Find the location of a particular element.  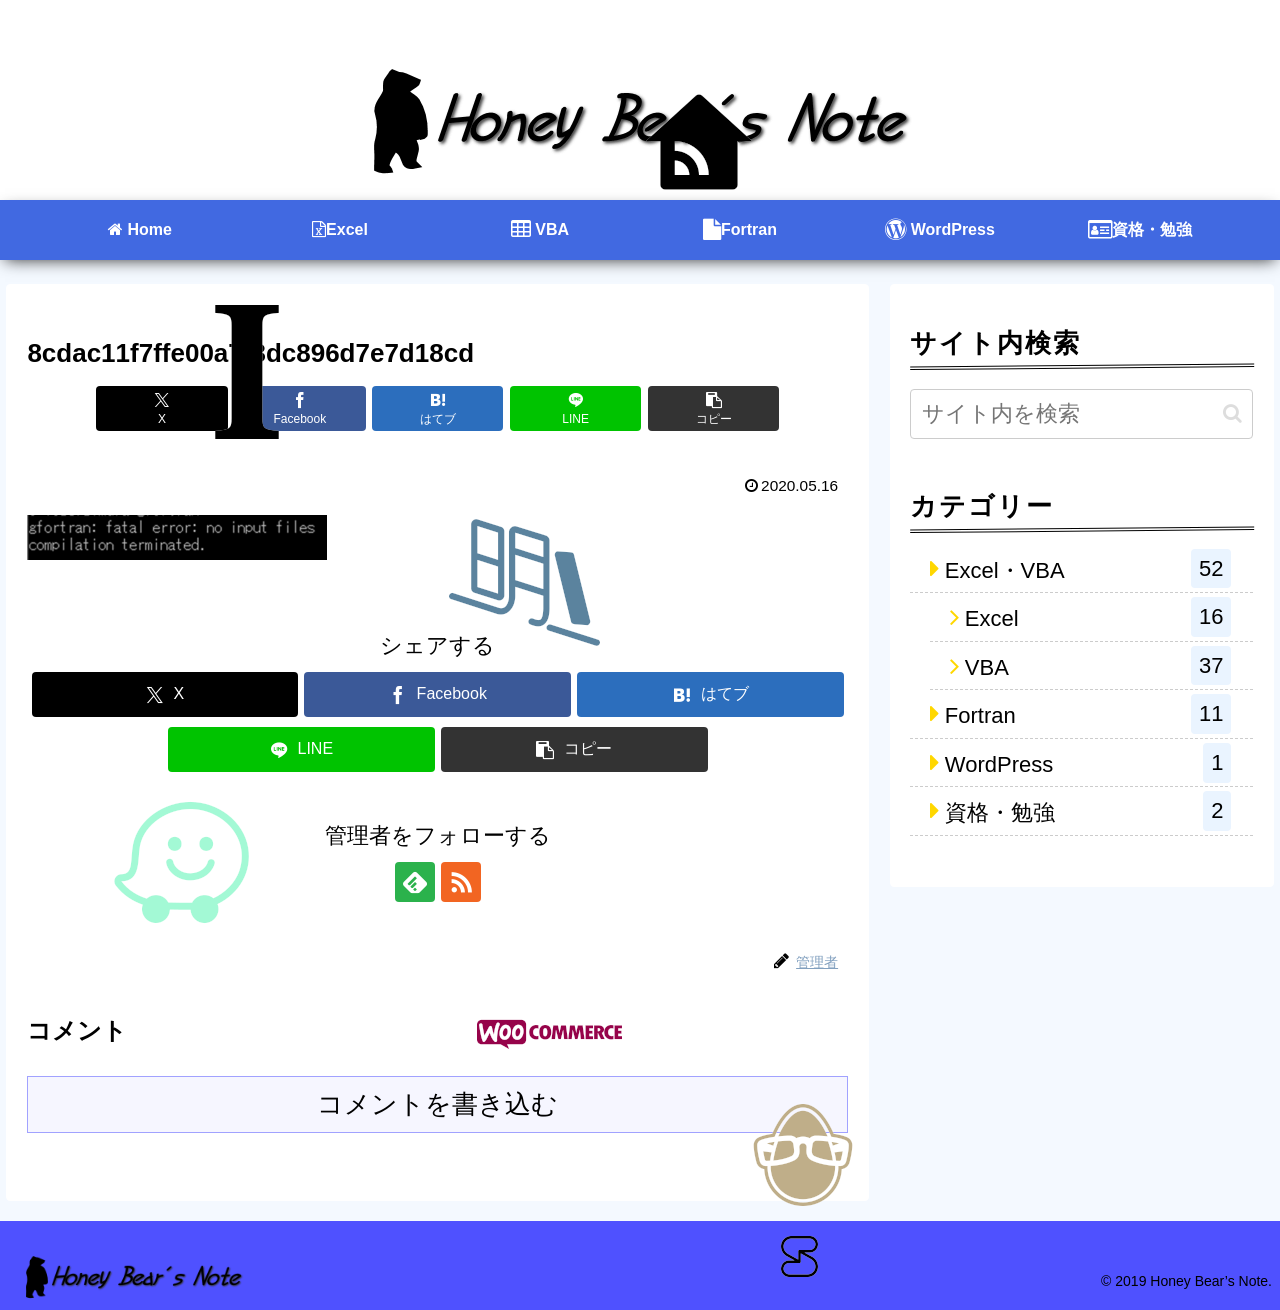

open the Kenmei manga tracking app is located at coordinates (524, 582).